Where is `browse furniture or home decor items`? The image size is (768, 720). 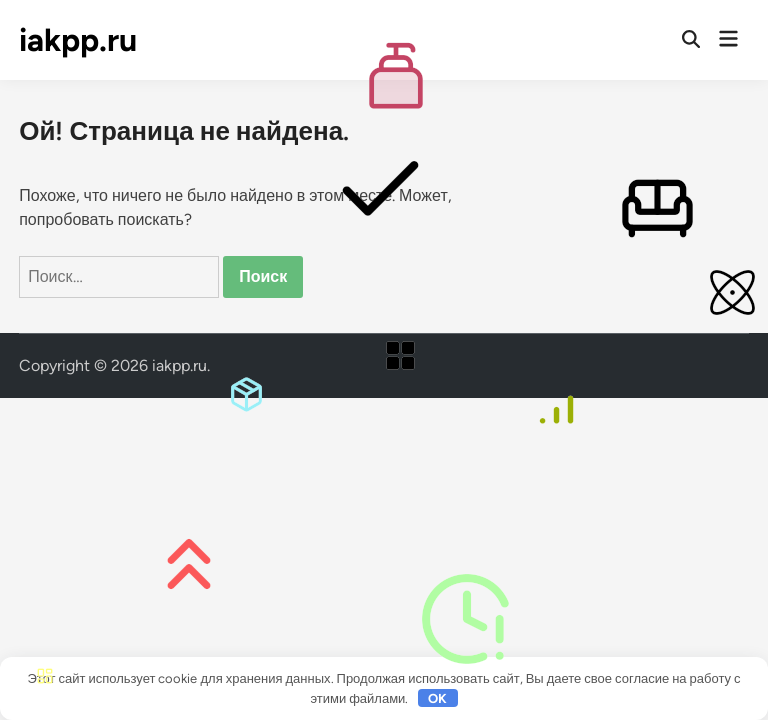
browse furniture or home decor items is located at coordinates (657, 208).